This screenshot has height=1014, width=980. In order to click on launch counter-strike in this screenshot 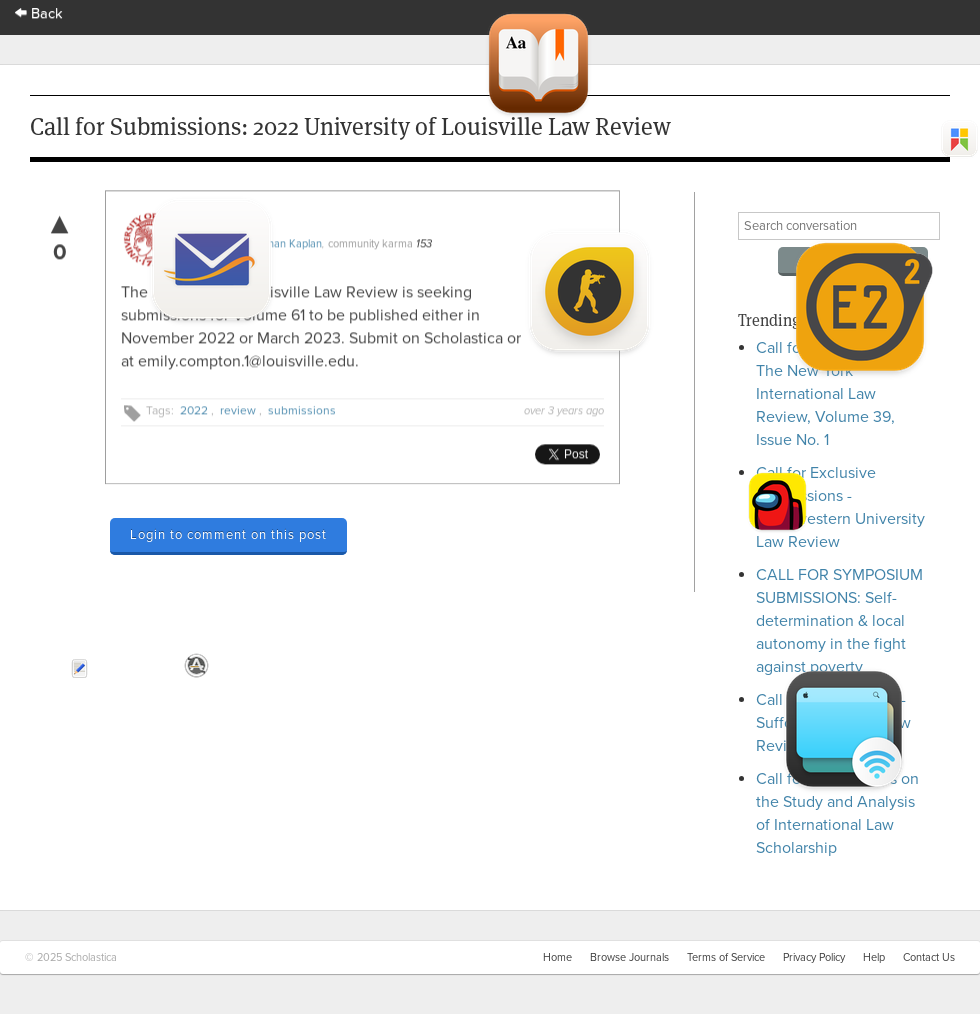, I will do `click(589, 291)`.